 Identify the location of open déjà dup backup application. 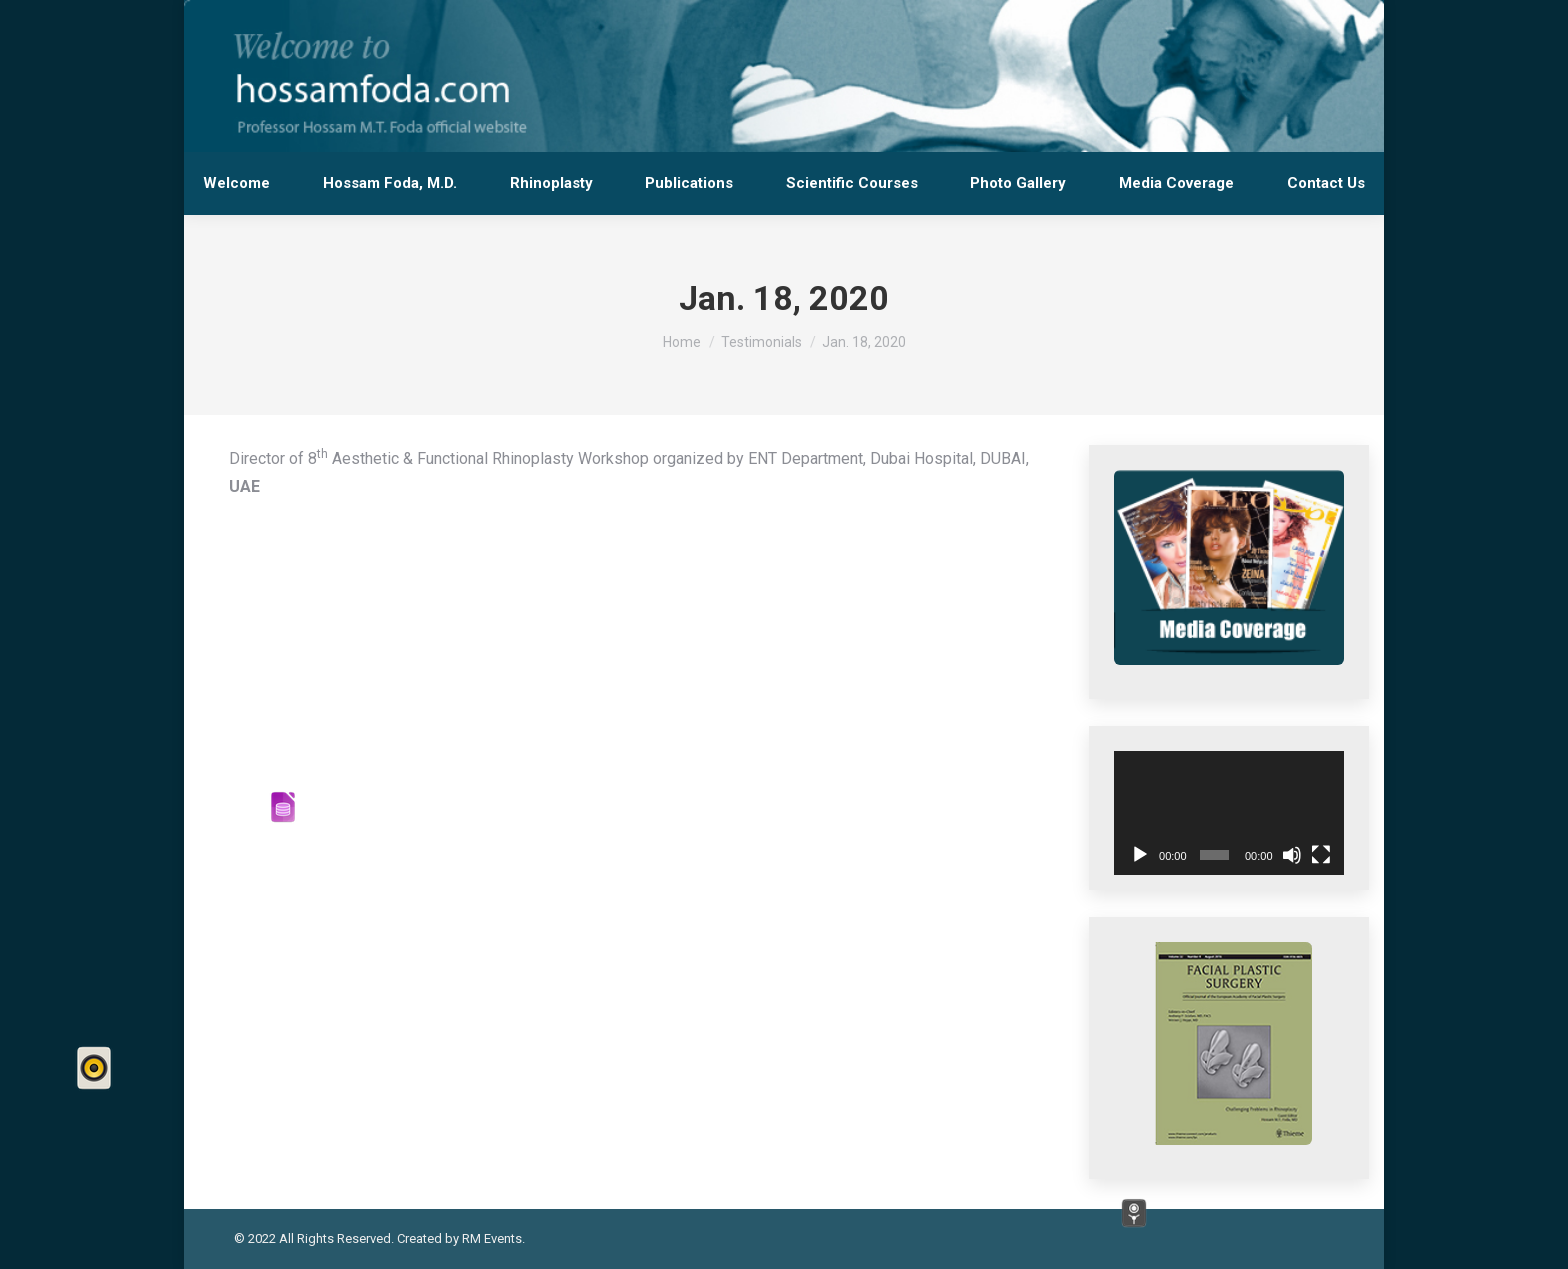
(1134, 1213).